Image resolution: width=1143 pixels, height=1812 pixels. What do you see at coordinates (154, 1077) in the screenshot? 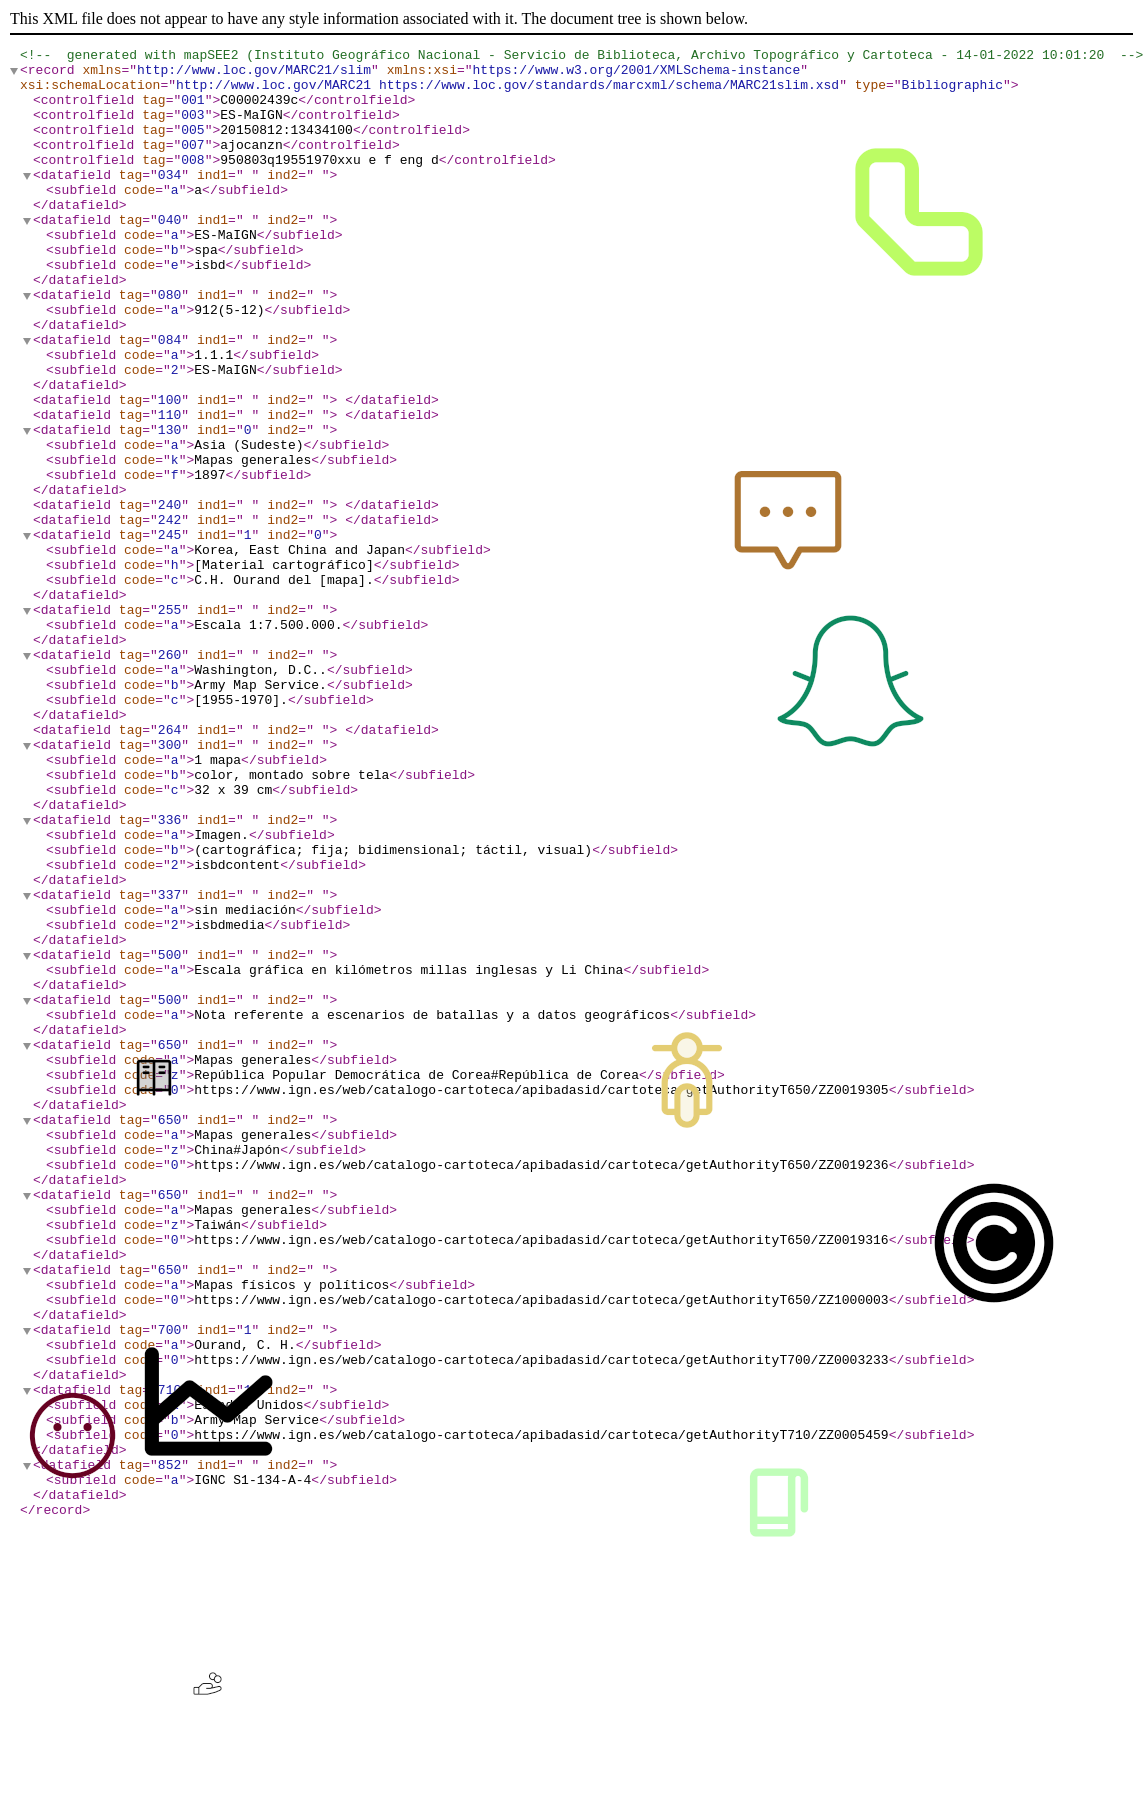
I see `access storage lockers` at bounding box center [154, 1077].